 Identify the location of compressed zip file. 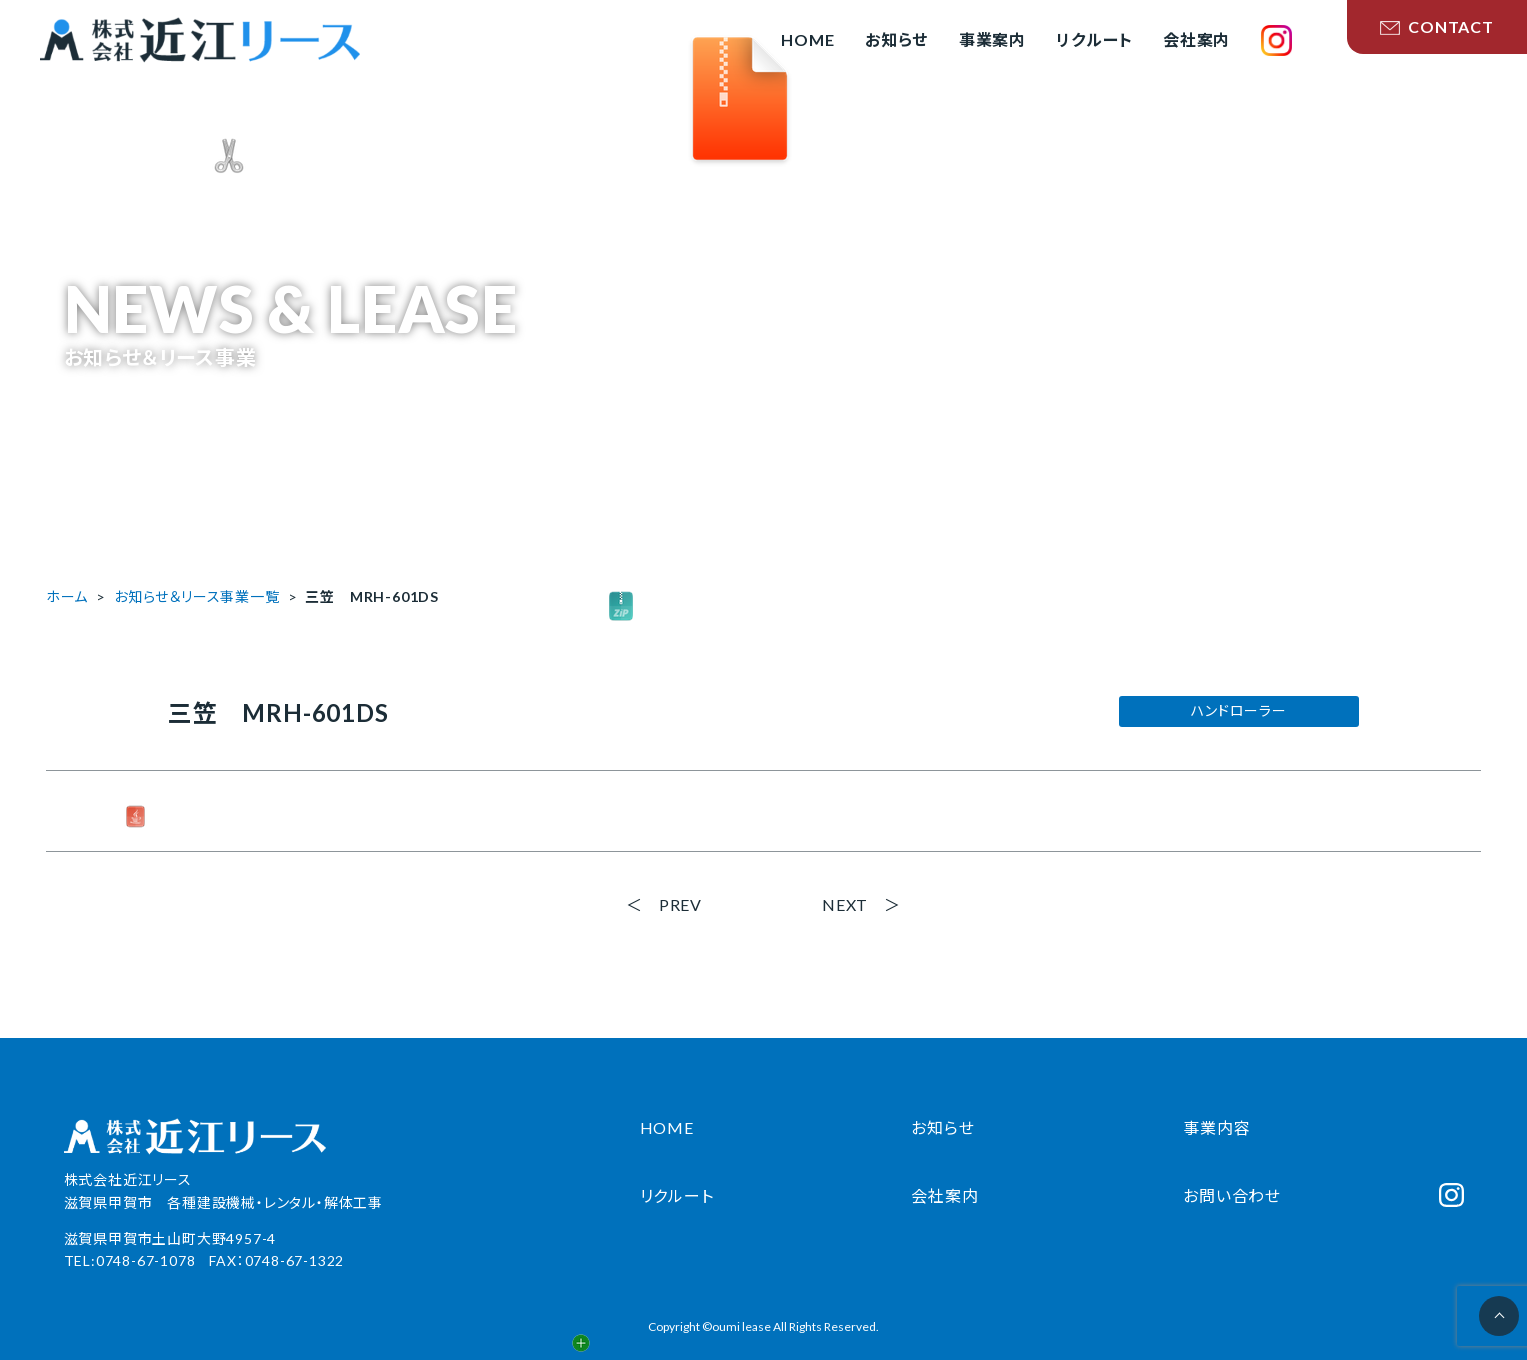
(621, 606).